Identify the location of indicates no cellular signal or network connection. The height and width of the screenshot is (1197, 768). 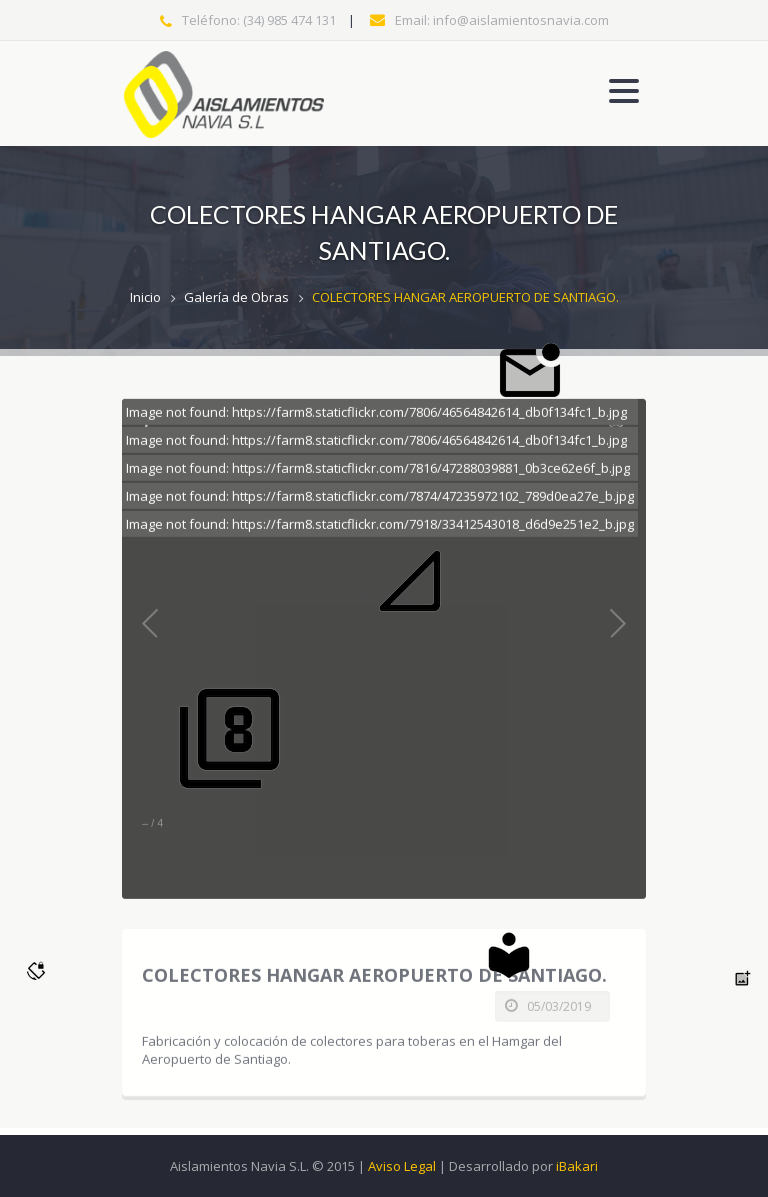
(407, 578).